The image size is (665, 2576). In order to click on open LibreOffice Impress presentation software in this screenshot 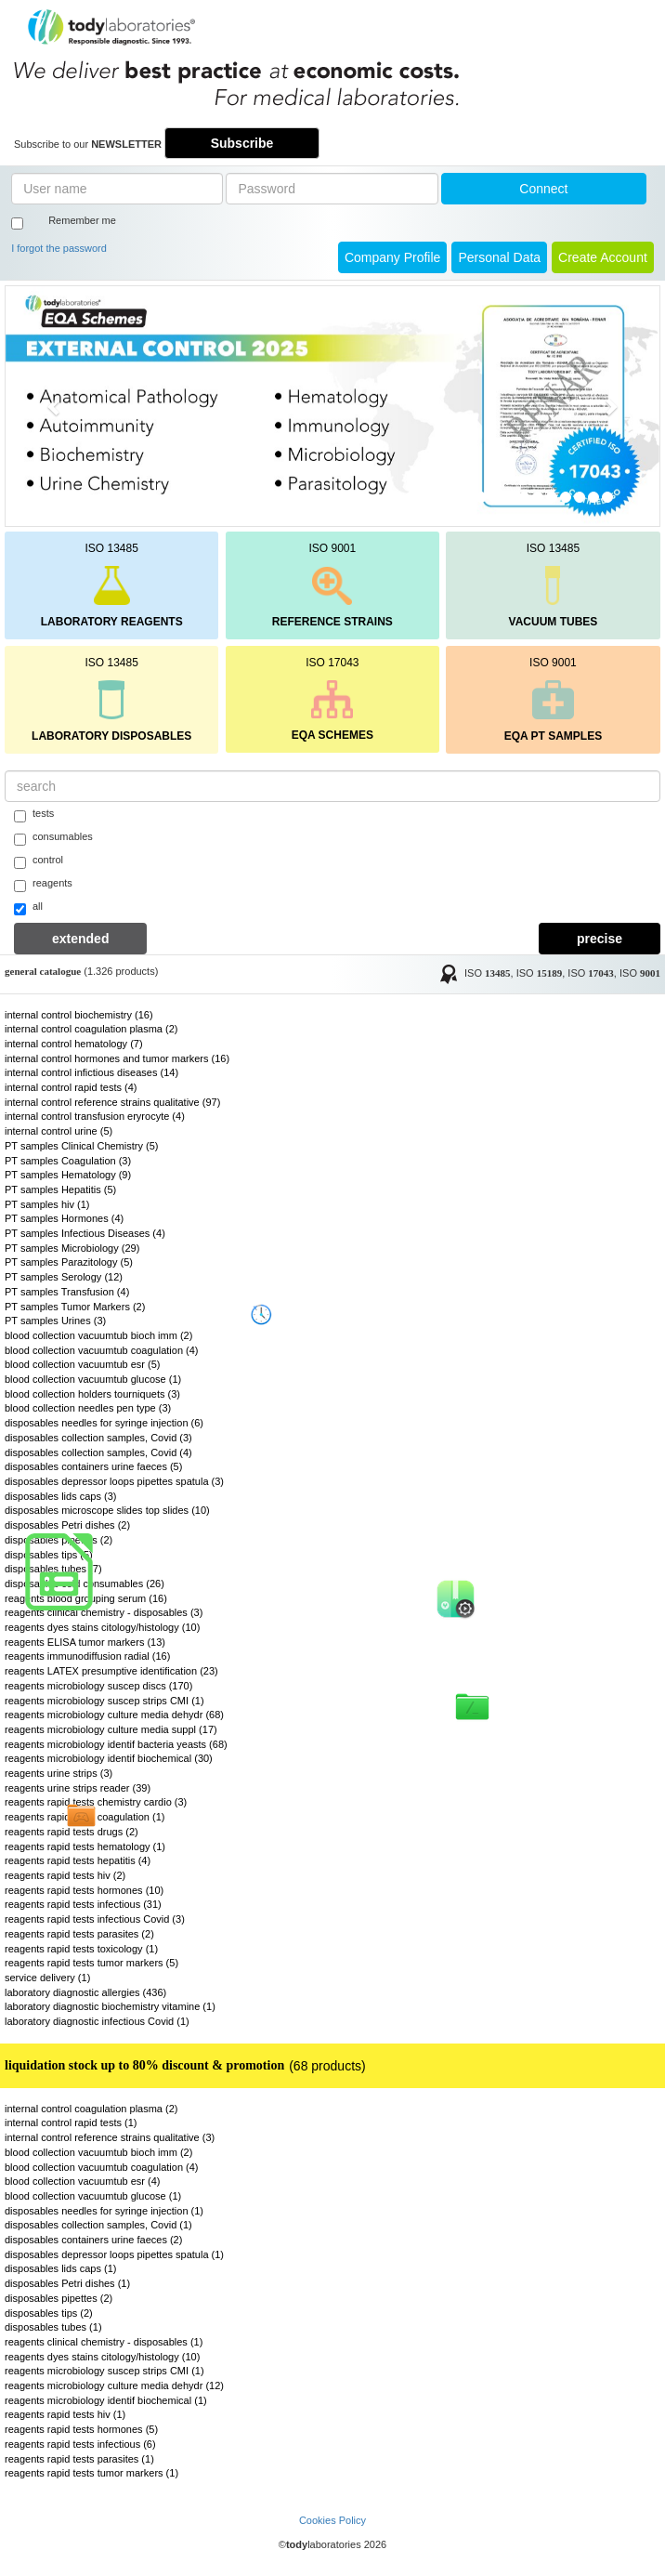, I will do `click(59, 1571)`.